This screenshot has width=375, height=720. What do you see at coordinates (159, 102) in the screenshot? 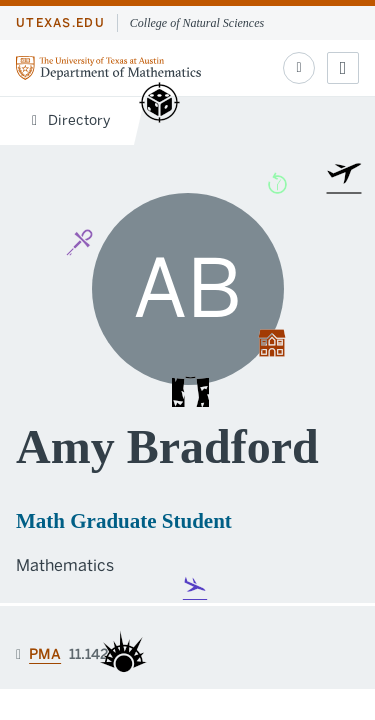
I see `target a random selection or dice roll` at bounding box center [159, 102].